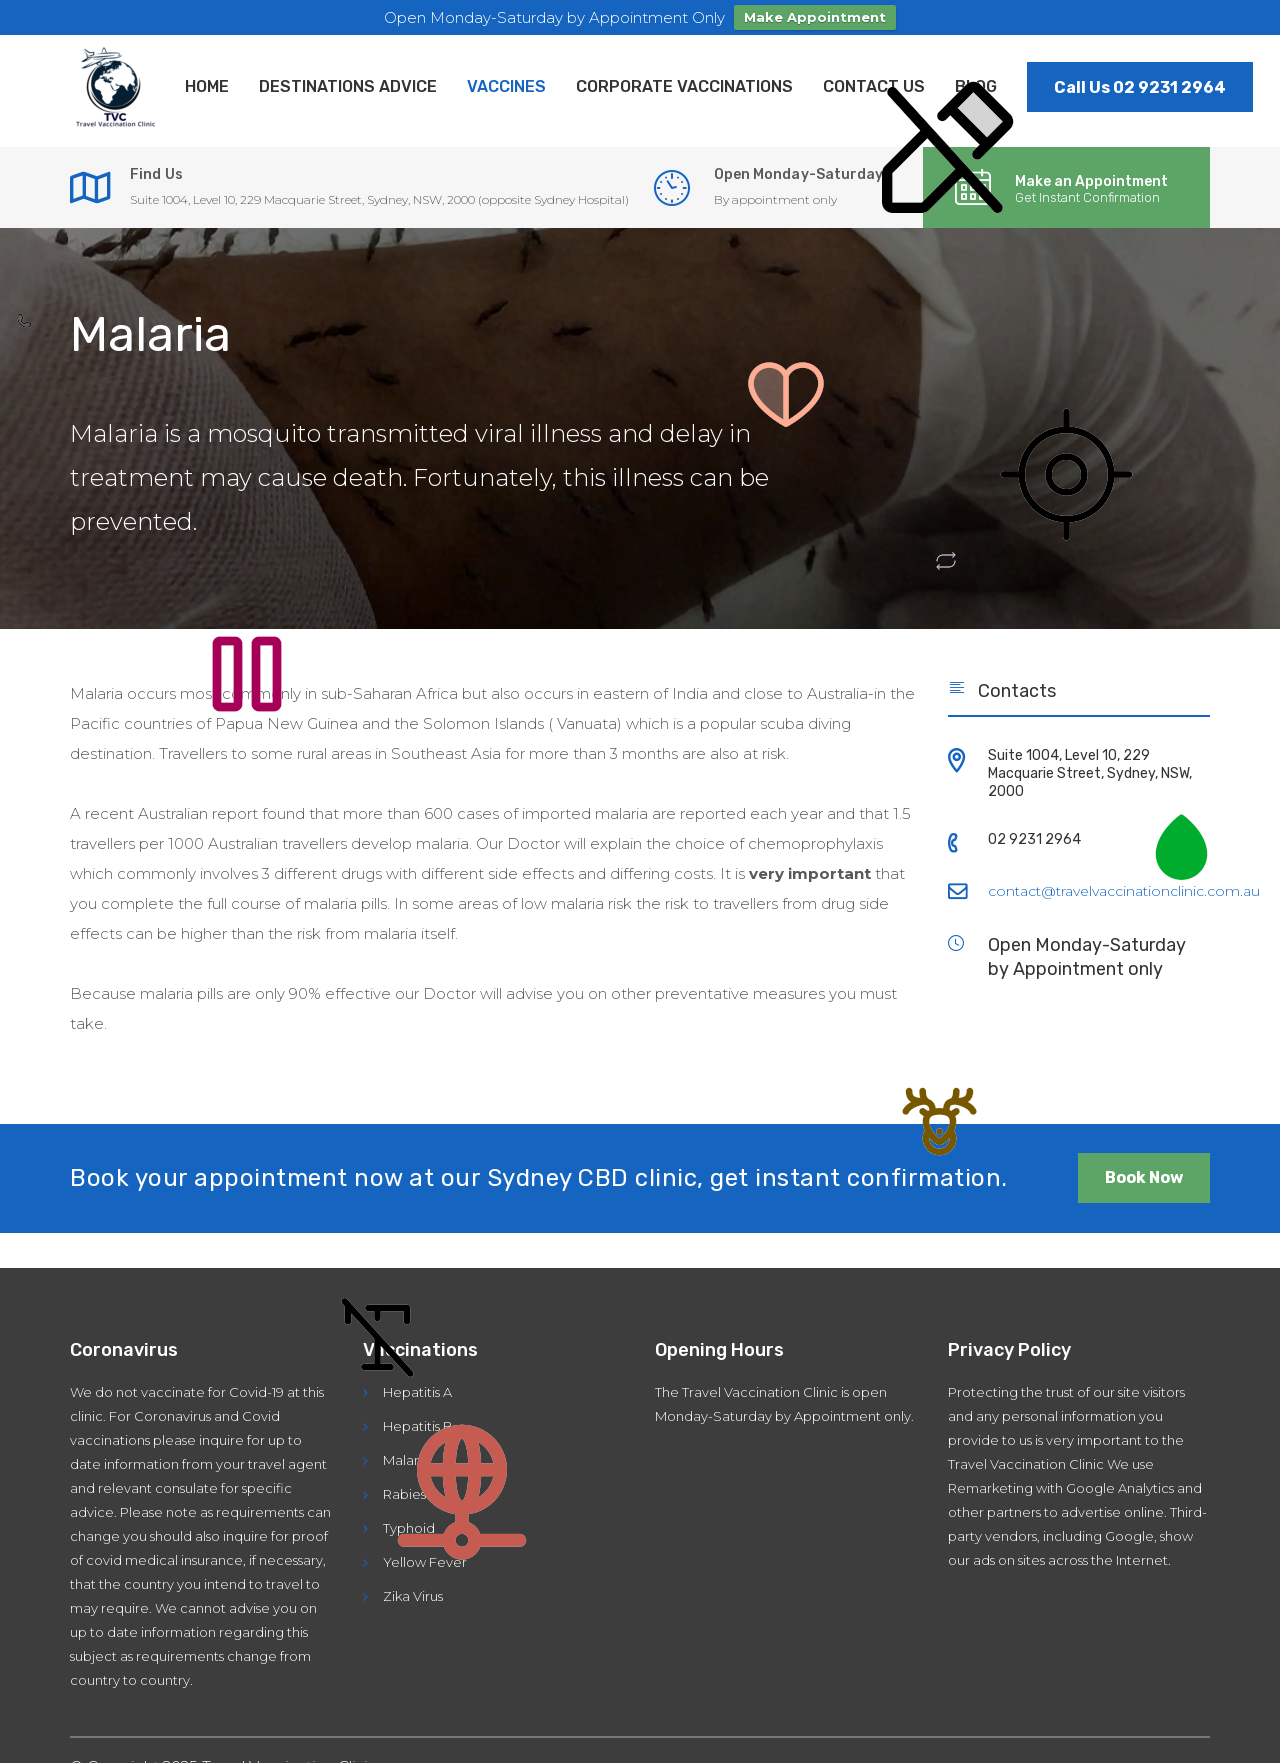  What do you see at coordinates (786, 392) in the screenshot?
I see `indicates partial like or favorite status` at bounding box center [786, 392].